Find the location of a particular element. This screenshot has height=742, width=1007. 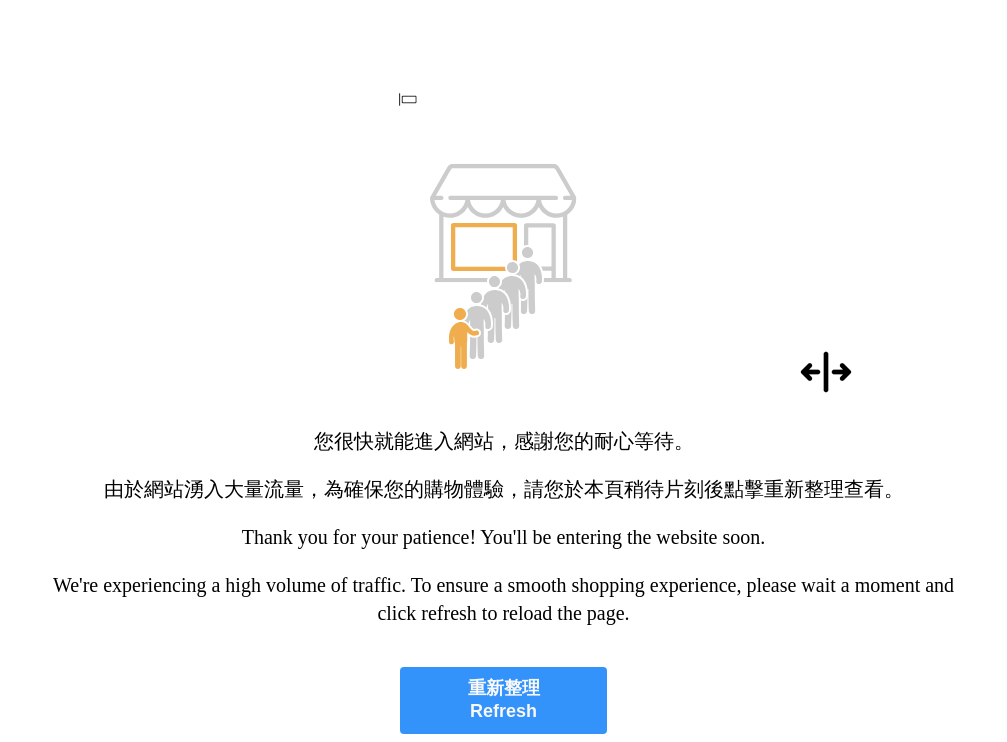

align text or content to the left is located at coordinates (407, 99).